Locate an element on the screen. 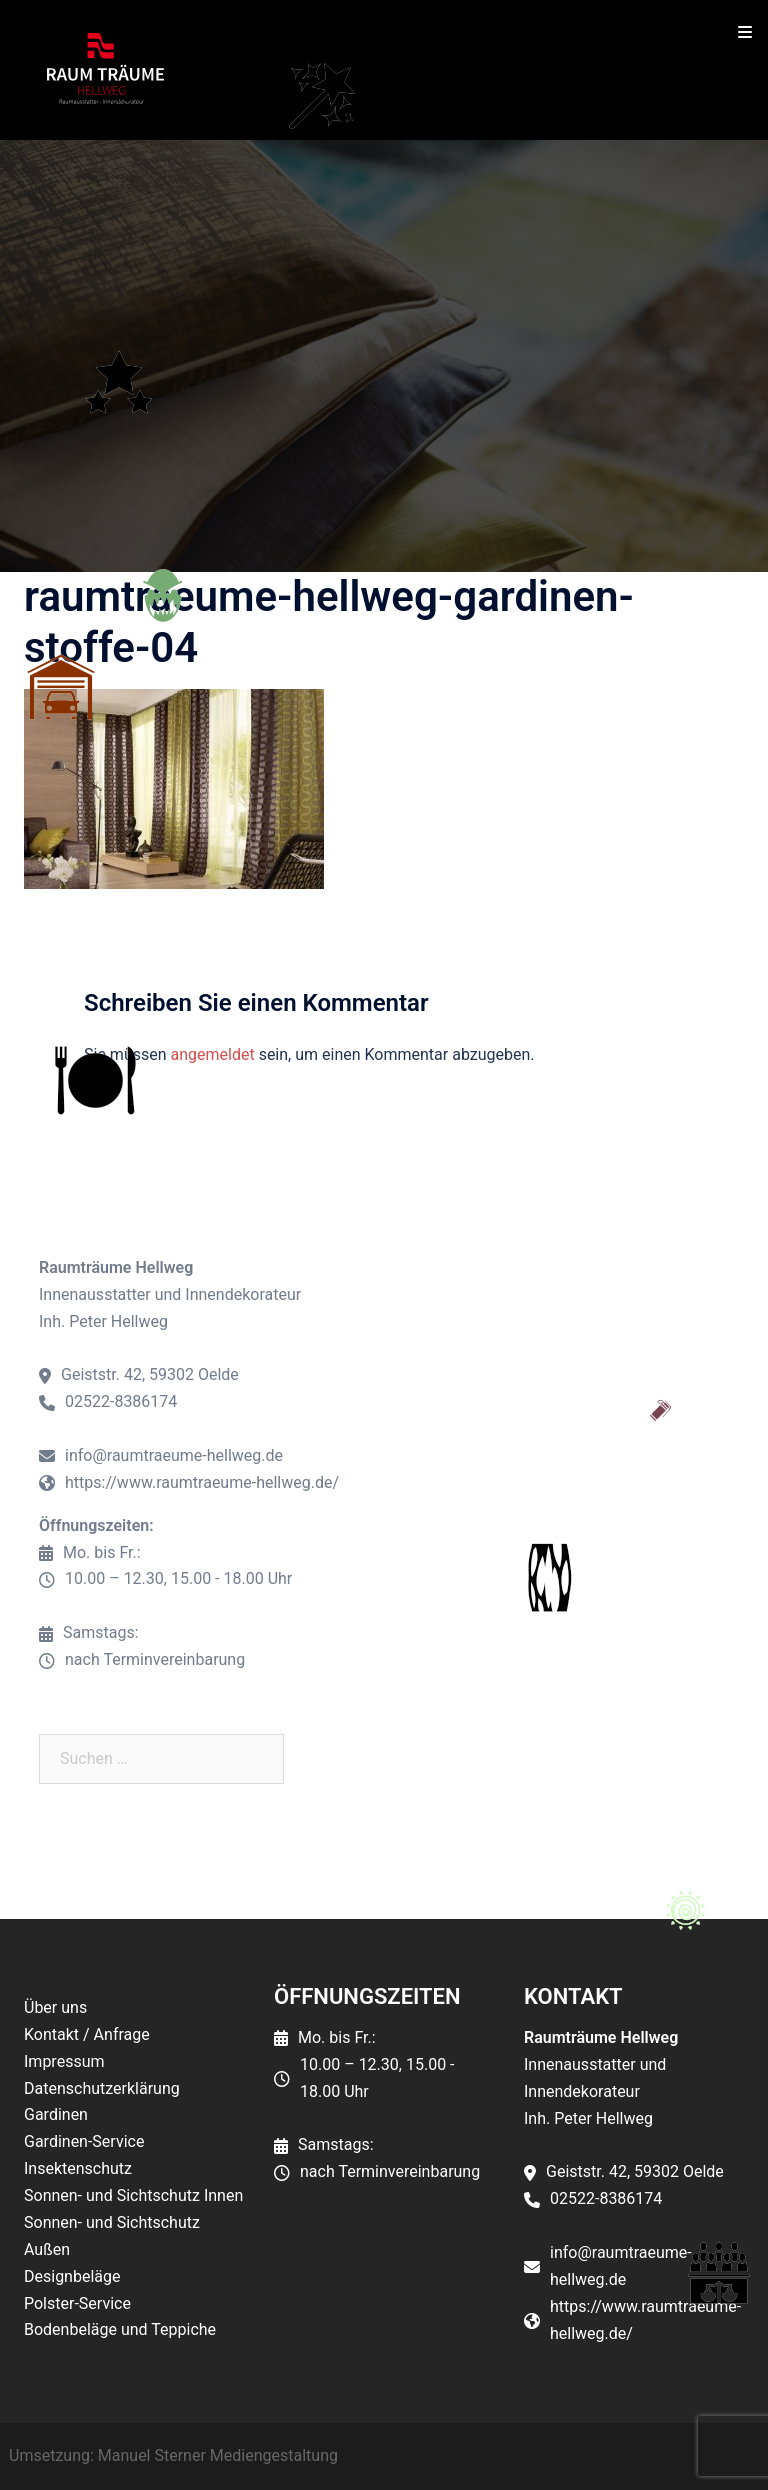  select mucous pillar creature or obstacle in game is located at coordinates (549, 1577).